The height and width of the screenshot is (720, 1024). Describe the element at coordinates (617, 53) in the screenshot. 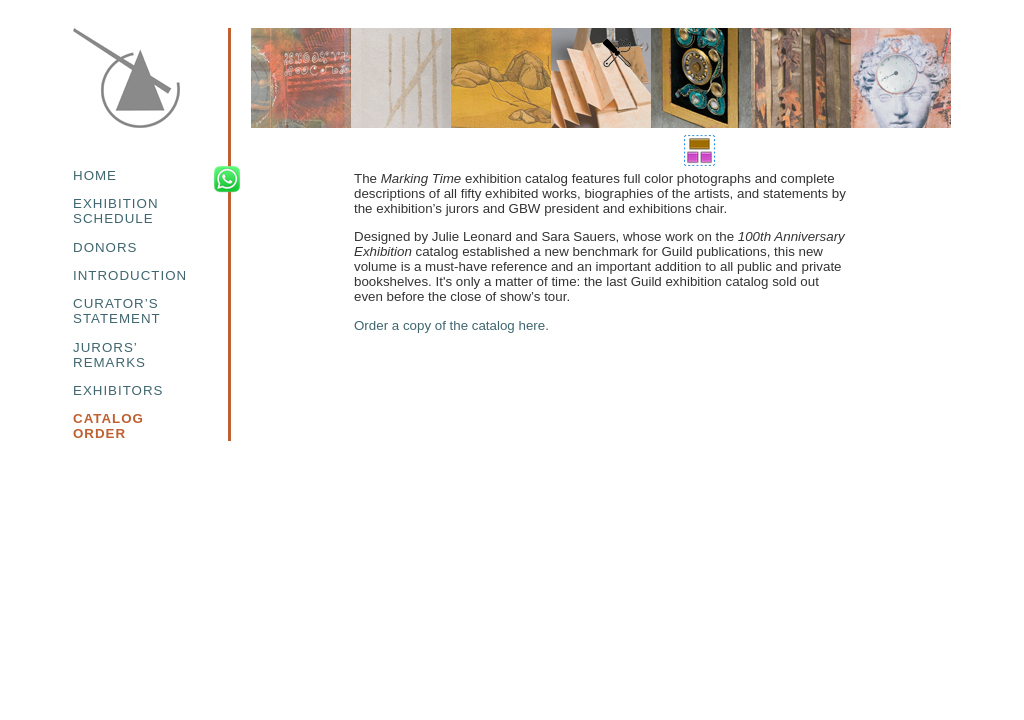

I see `access the utilities folder in the sidebar` at that location.